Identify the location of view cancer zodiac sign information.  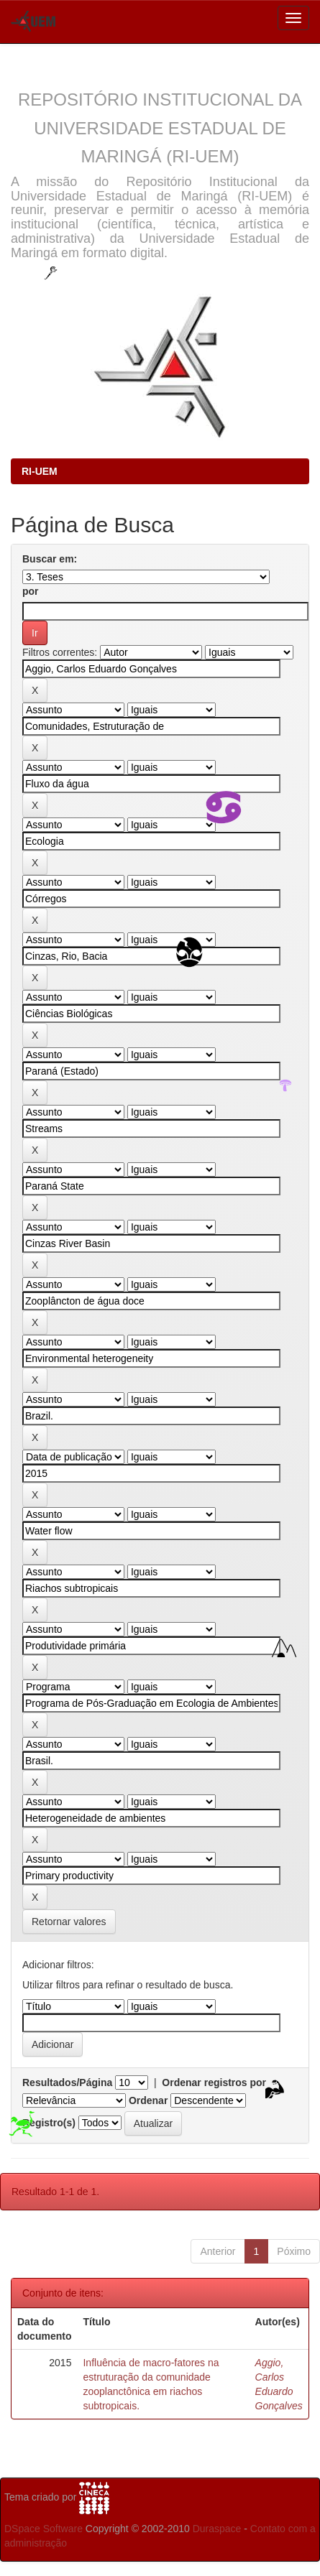
(224, 807).